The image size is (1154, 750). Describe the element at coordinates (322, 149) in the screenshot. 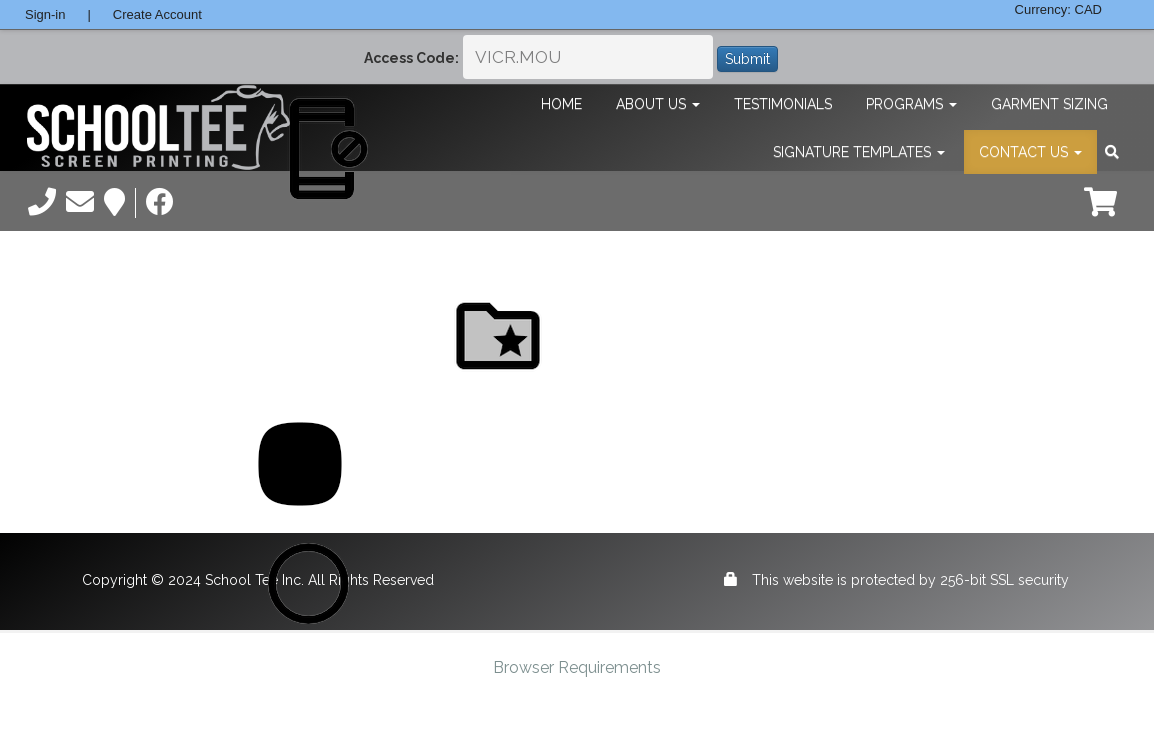

I see `block or restrict an app` at that location.